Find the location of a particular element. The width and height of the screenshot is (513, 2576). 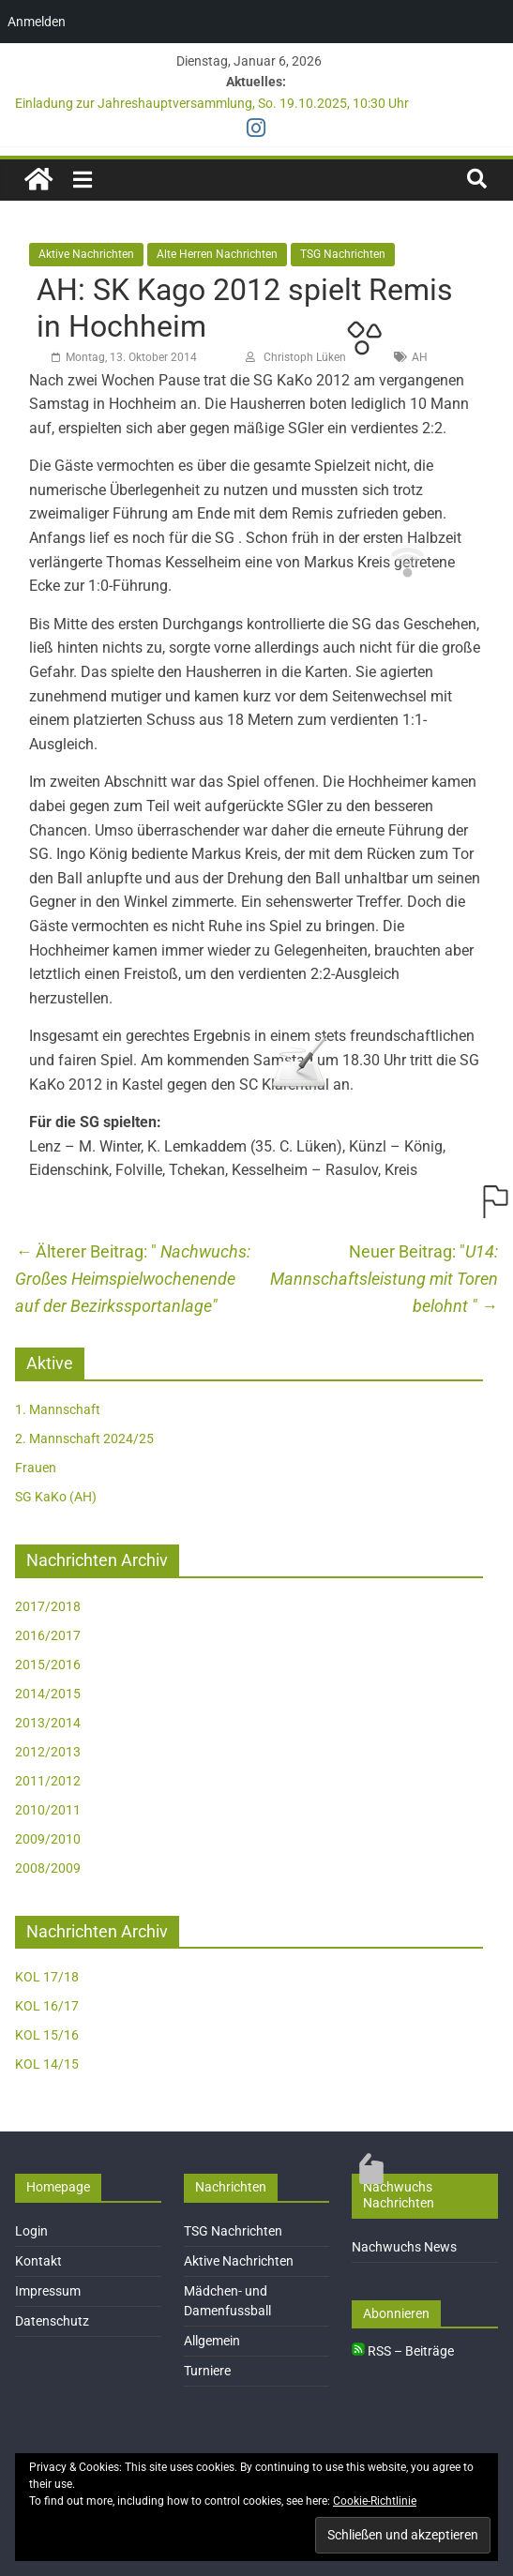

access region or language settings is located at coordinates (495, 1201).